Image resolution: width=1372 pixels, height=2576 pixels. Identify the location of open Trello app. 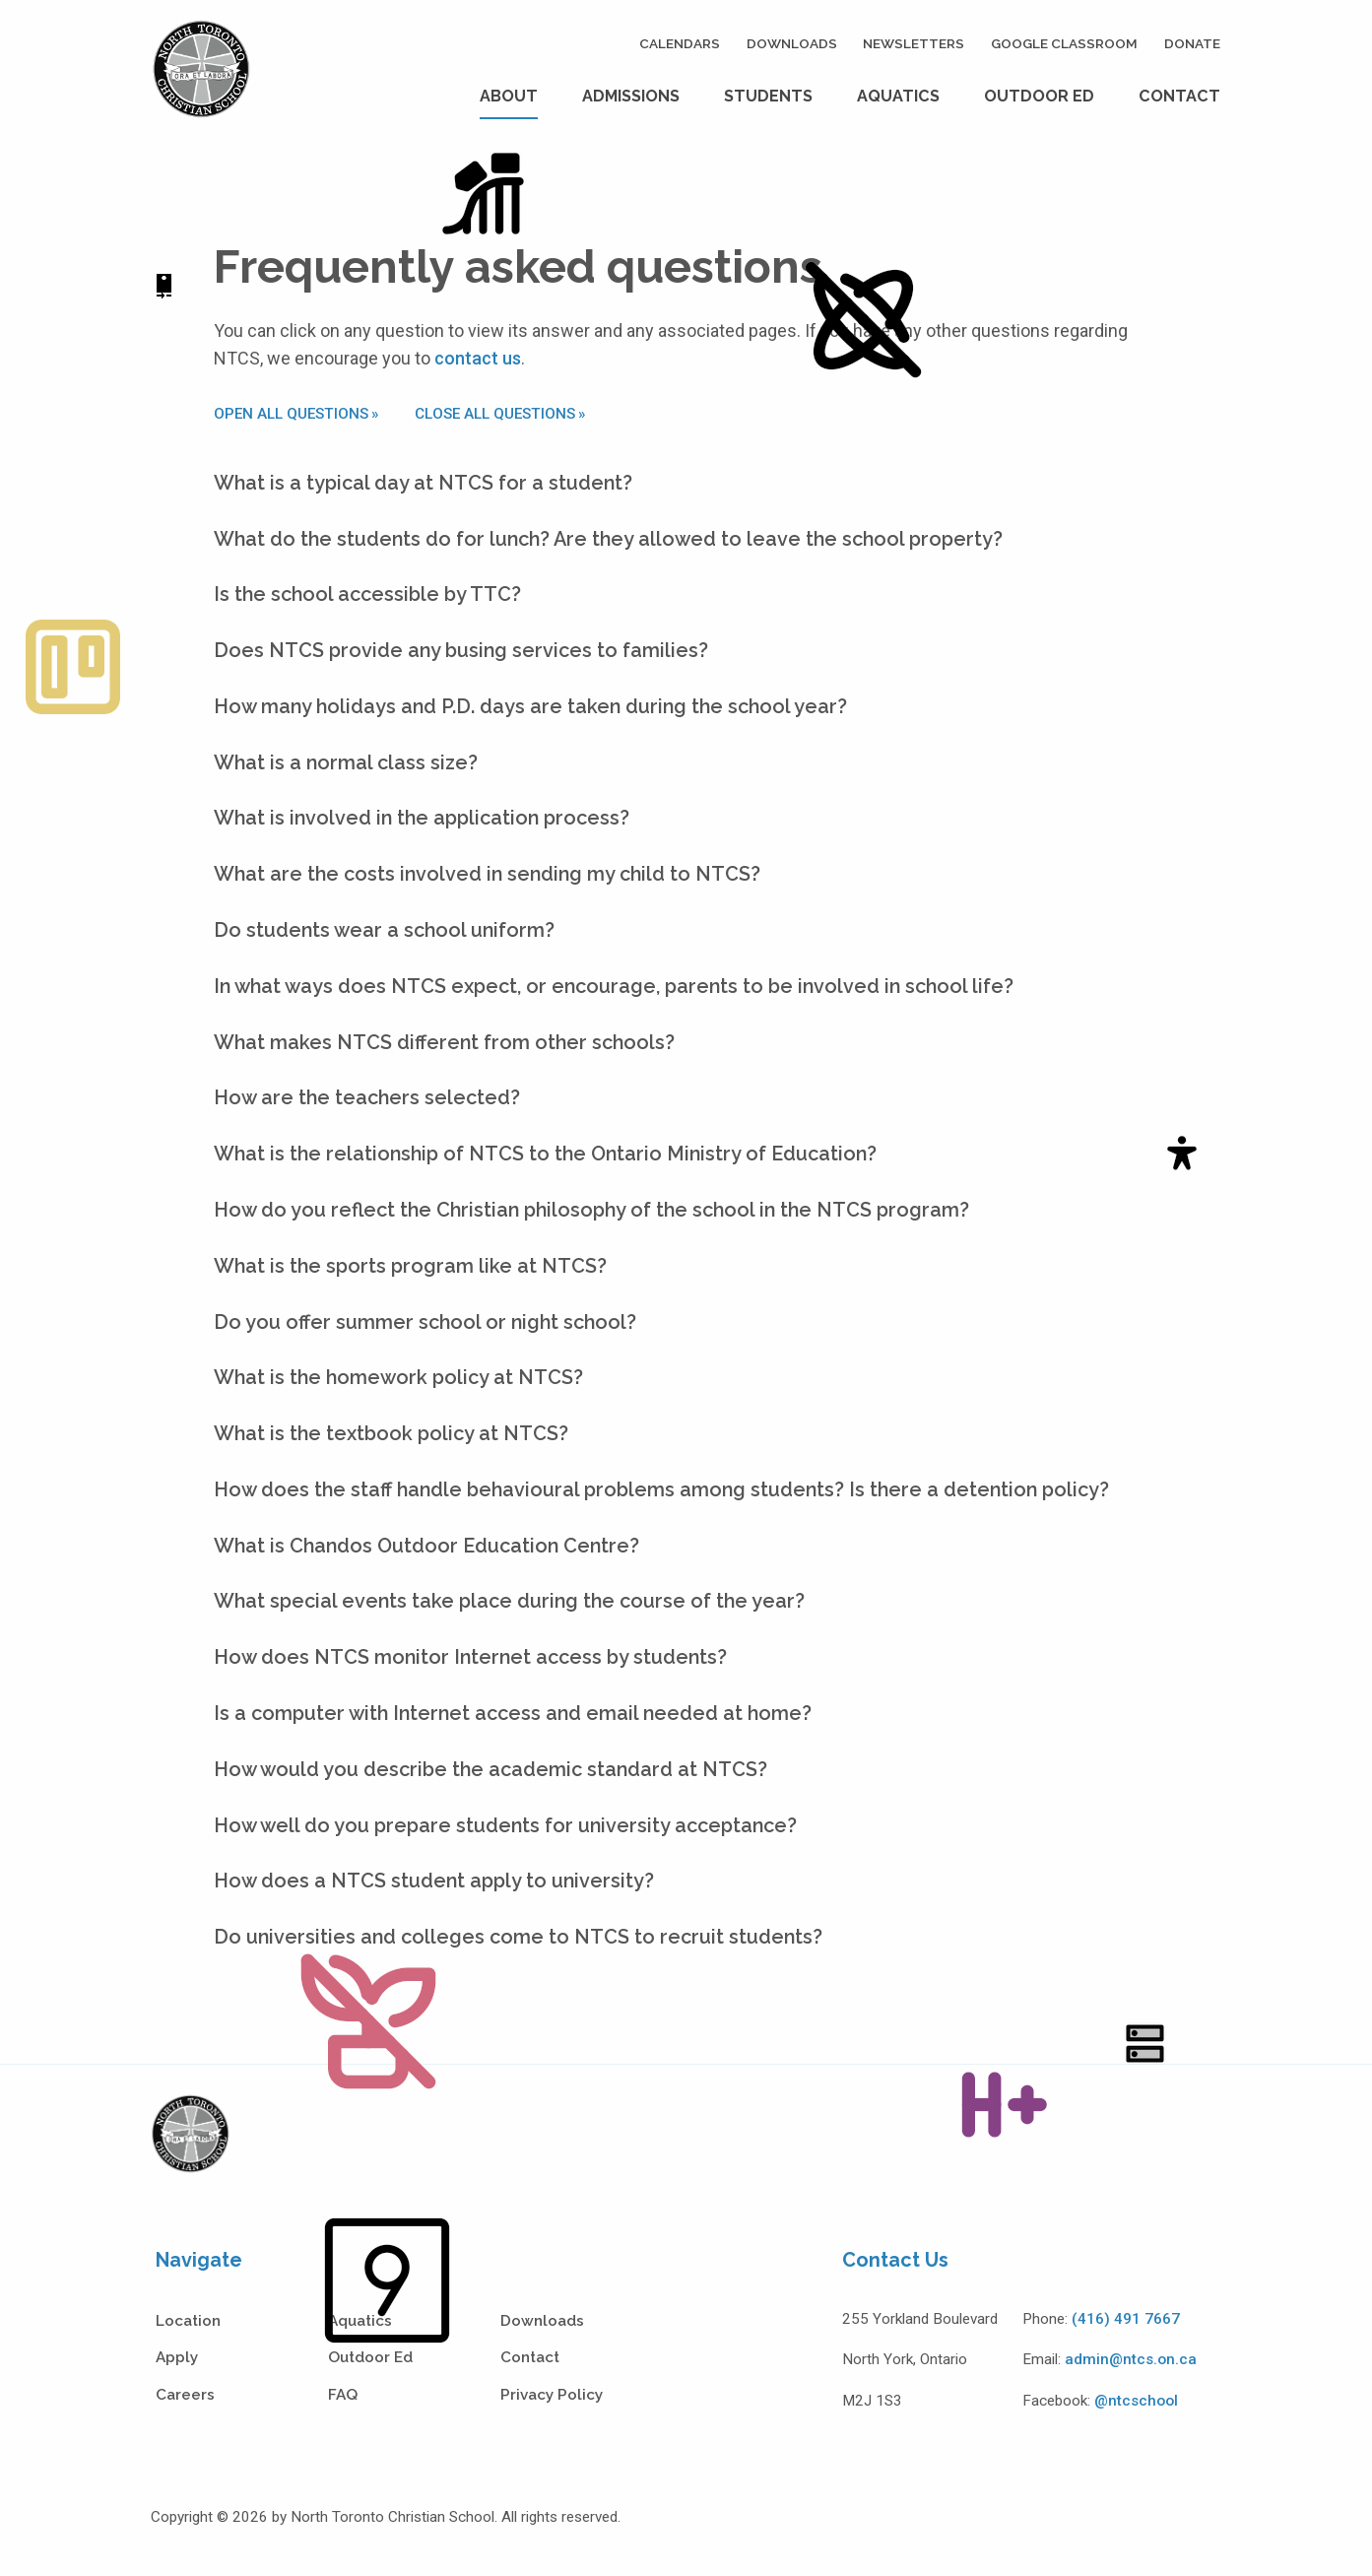
(73, 667).